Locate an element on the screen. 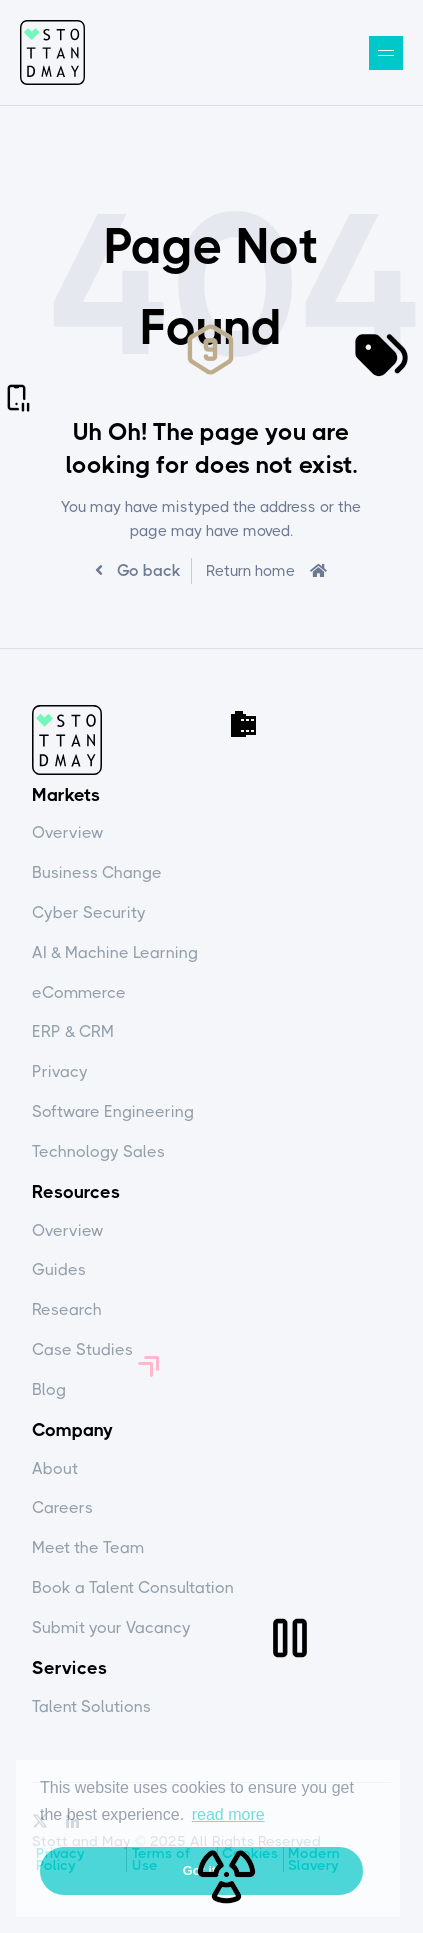 Image resolution: width=423 pixels, height=1933 pixels. pause media playback is located at coordinates (290, 1638).